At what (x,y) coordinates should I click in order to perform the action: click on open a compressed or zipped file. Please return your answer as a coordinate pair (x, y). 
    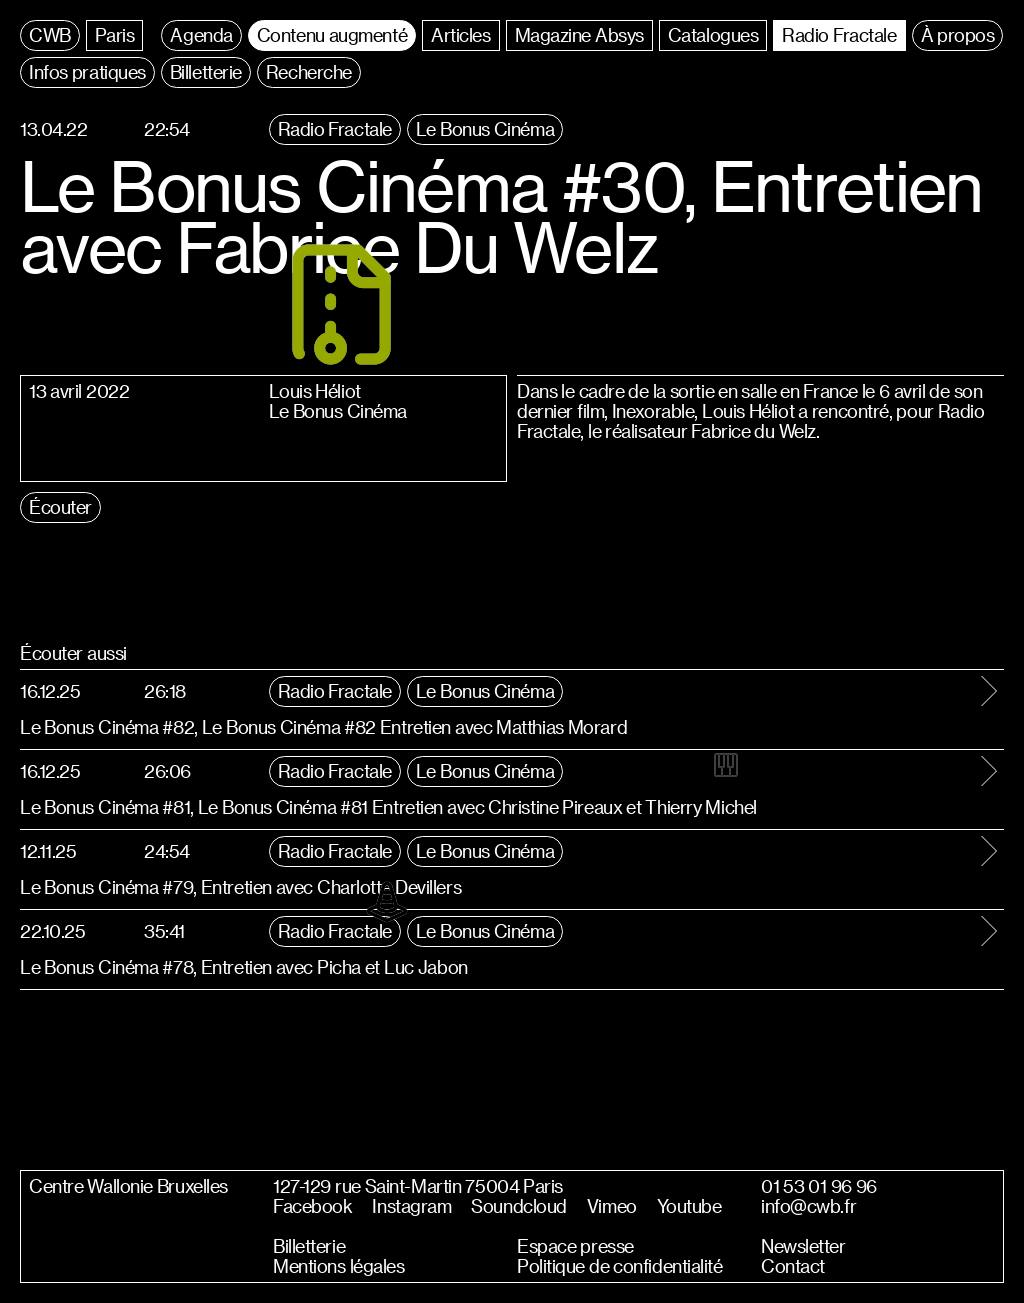
    Looking at the image, I should click on (341, 304).